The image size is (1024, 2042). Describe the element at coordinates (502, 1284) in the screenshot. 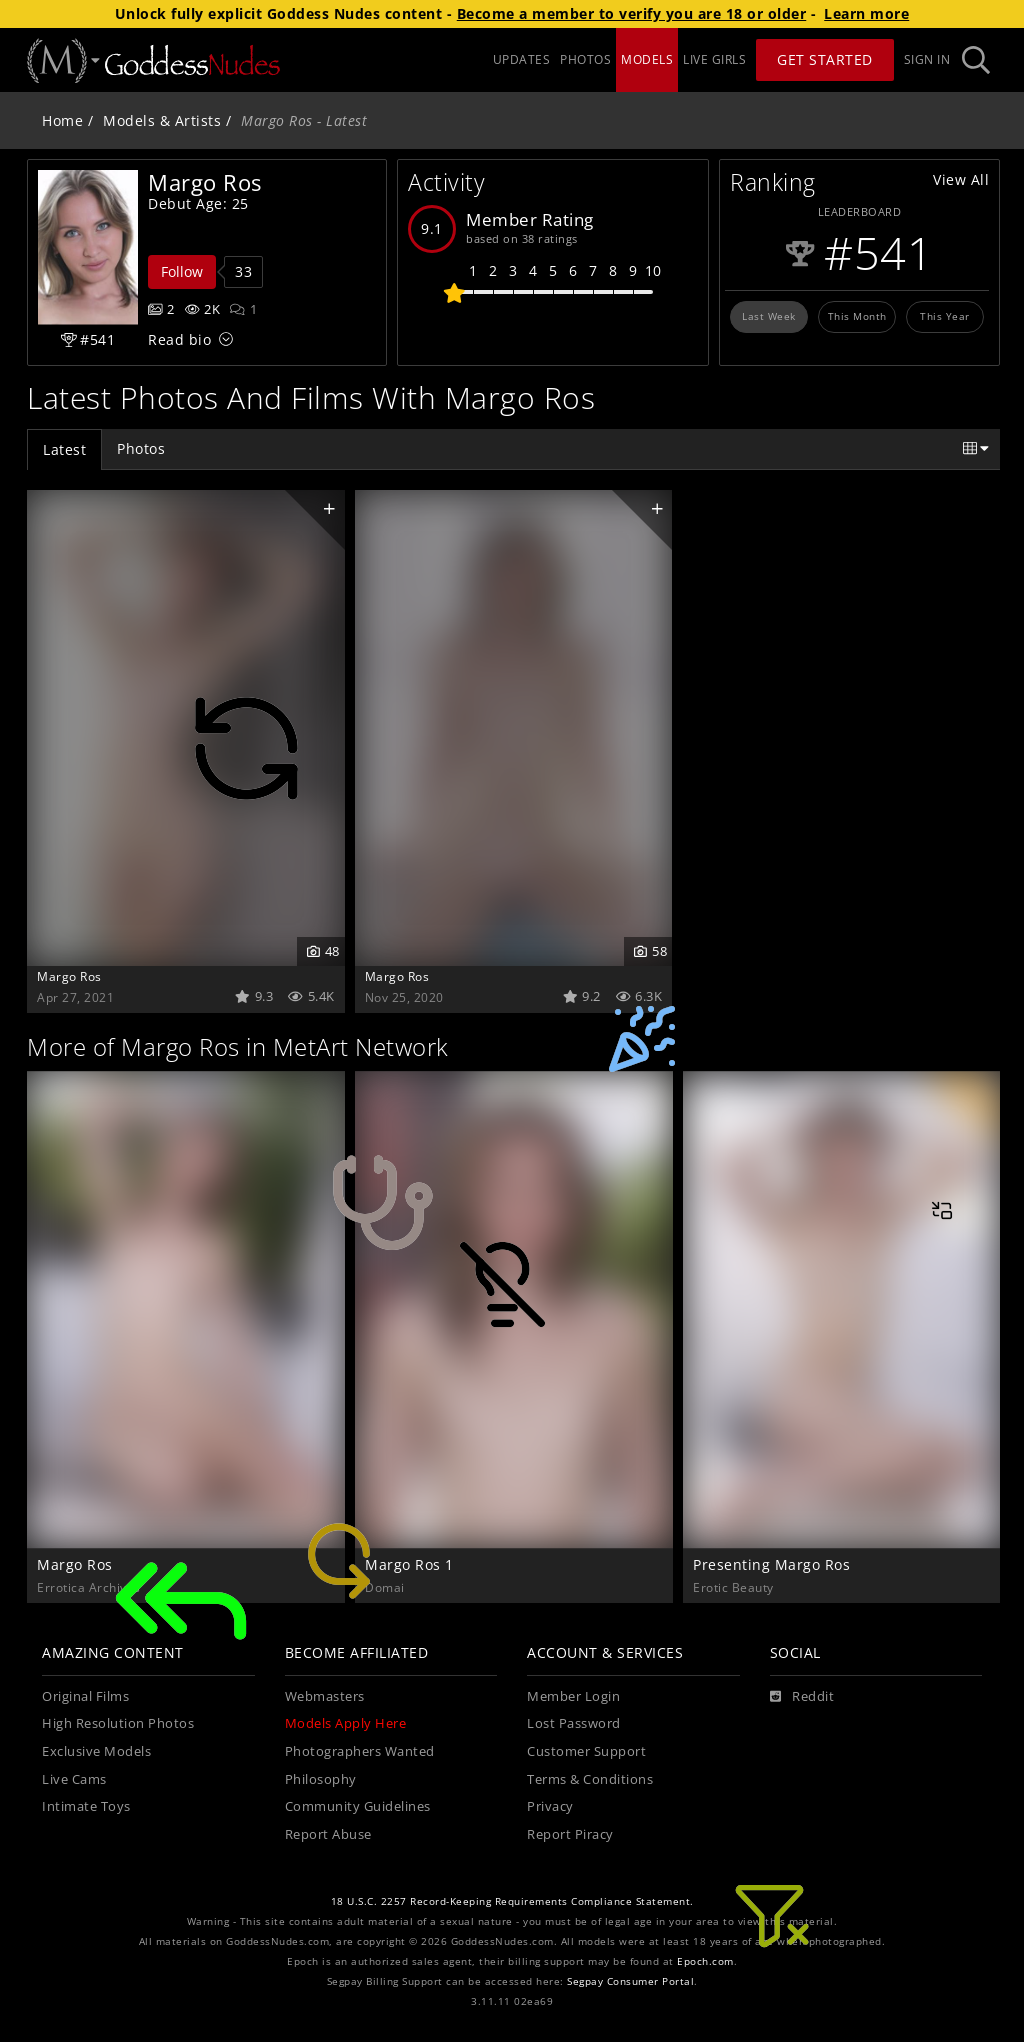

I see `turn off lights or disable lighting` at that location.